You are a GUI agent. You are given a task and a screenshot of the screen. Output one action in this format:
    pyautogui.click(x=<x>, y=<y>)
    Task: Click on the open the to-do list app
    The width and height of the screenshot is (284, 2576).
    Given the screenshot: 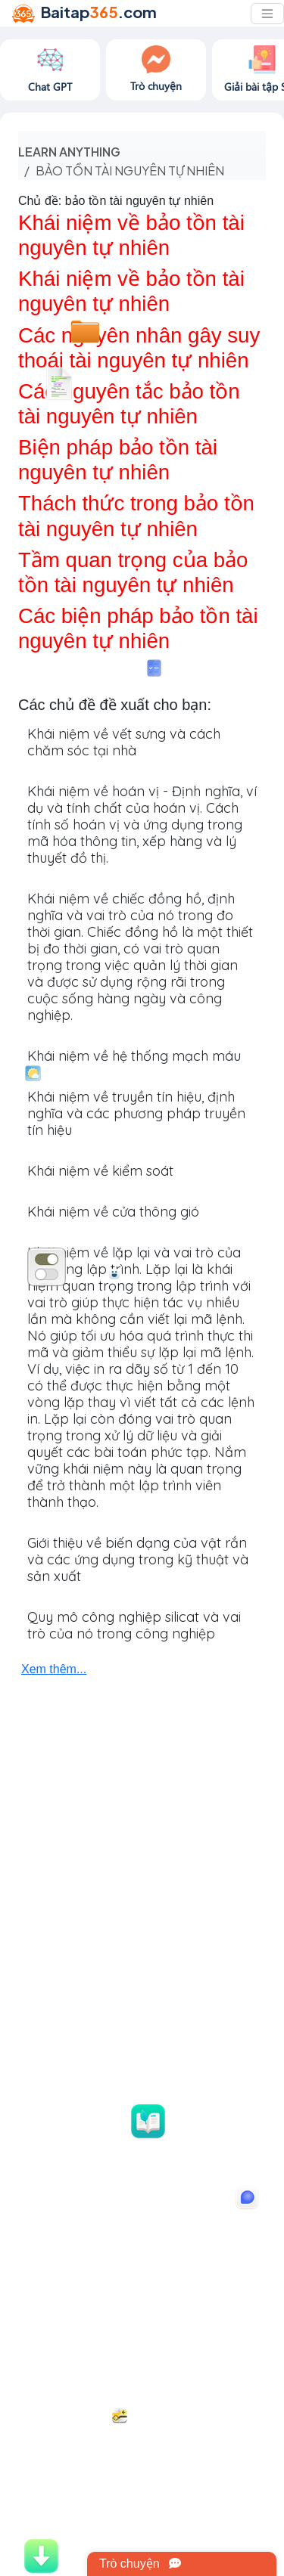 What is the action you would take?
    pyautogui.click(x=154, y=668)
    